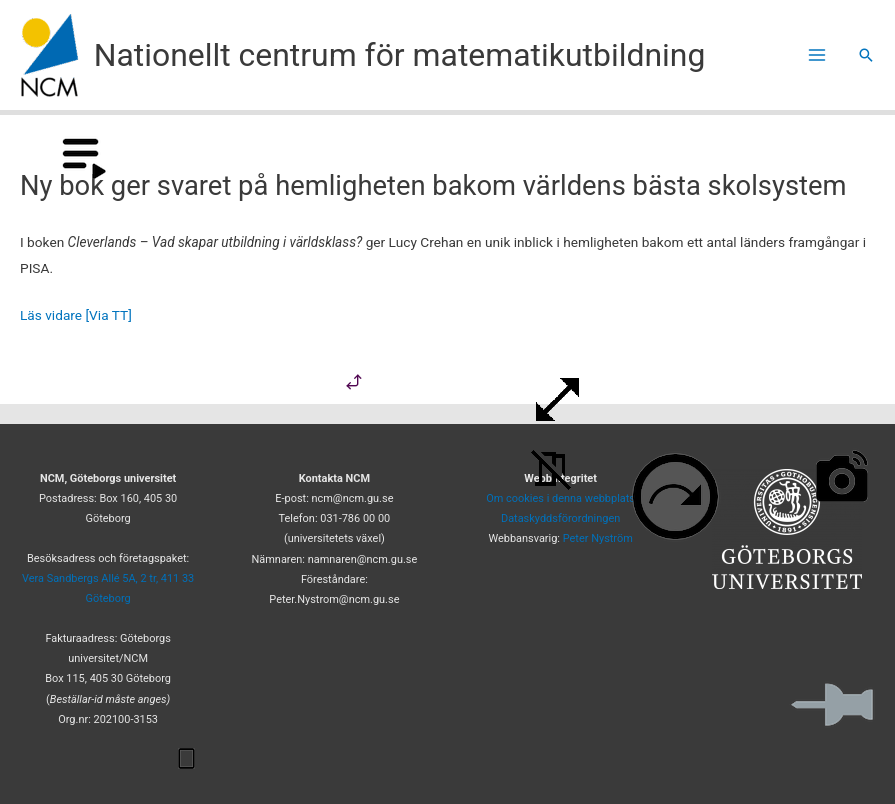  I want to click on meeting room unavailable, so click(552, 469).